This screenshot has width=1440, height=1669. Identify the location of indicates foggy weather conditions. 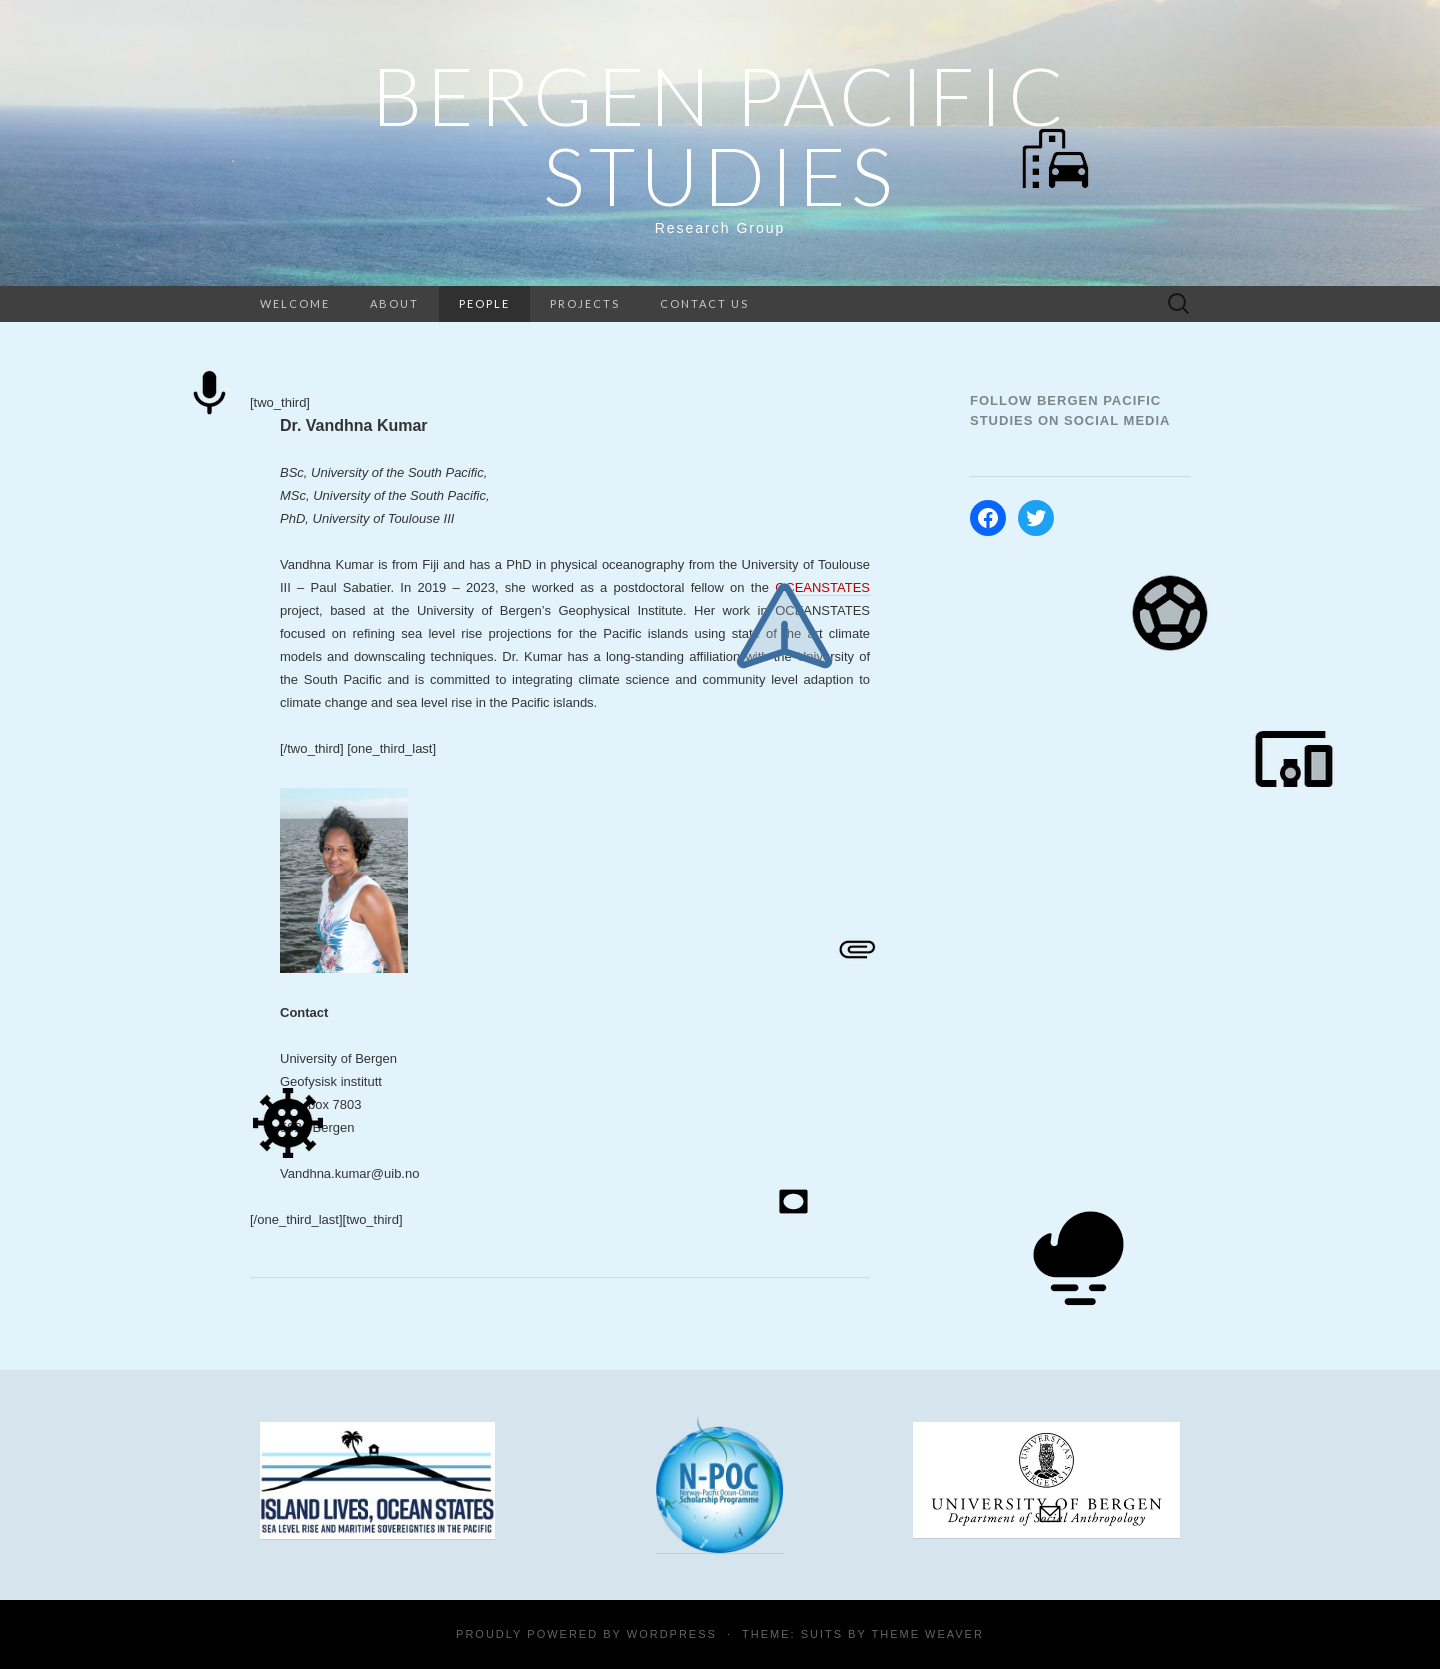
(1078, 1256).